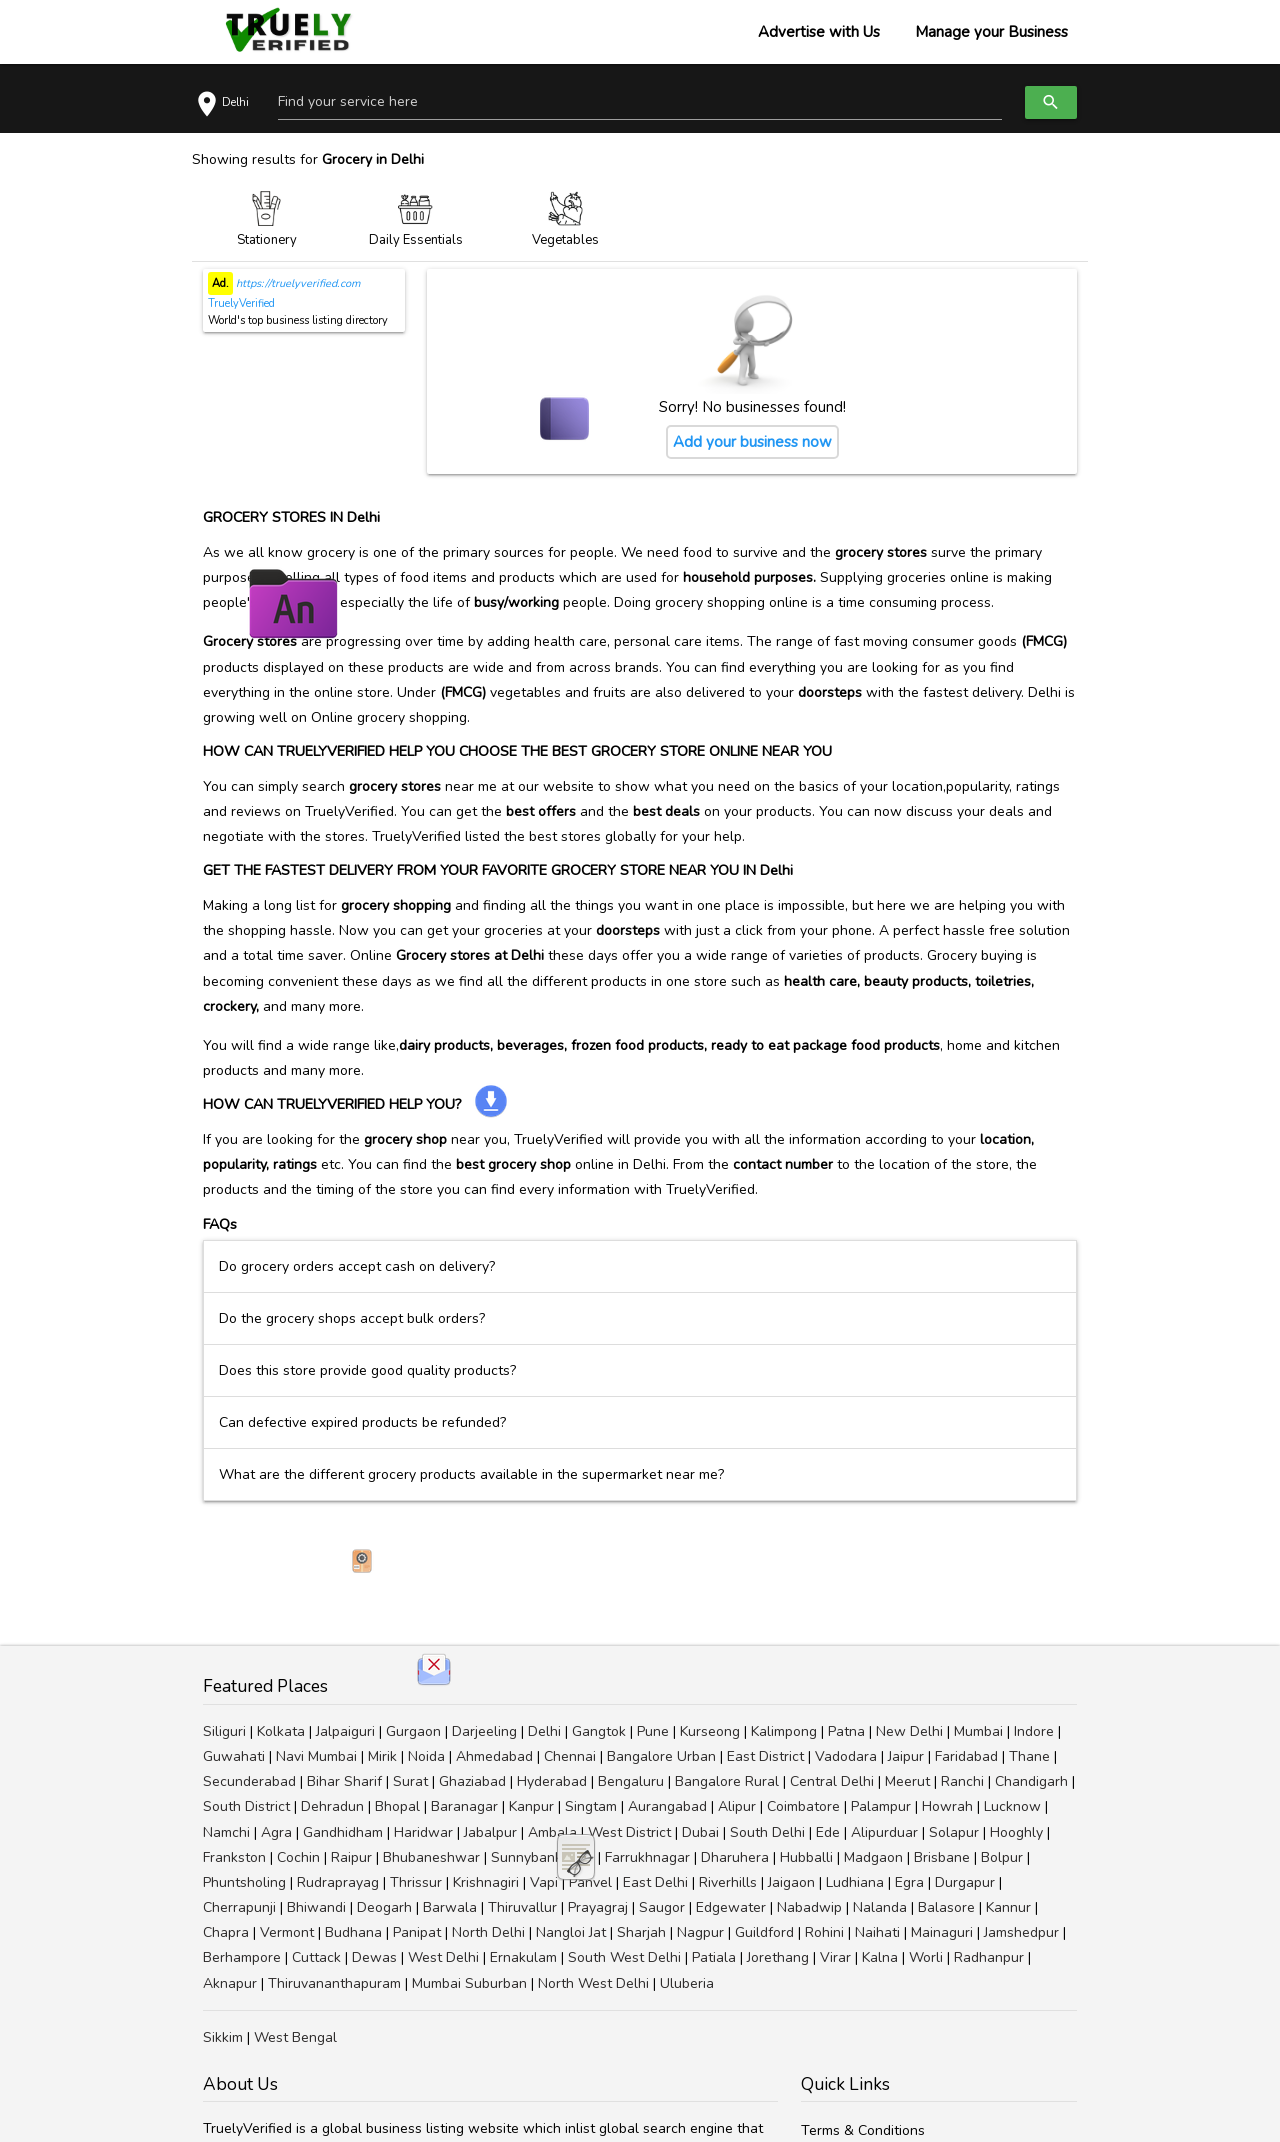 The width and height of the screenshot is (1280, 2142). I want to click on open folder containing Adobe Animate project files, so click(293, 606).